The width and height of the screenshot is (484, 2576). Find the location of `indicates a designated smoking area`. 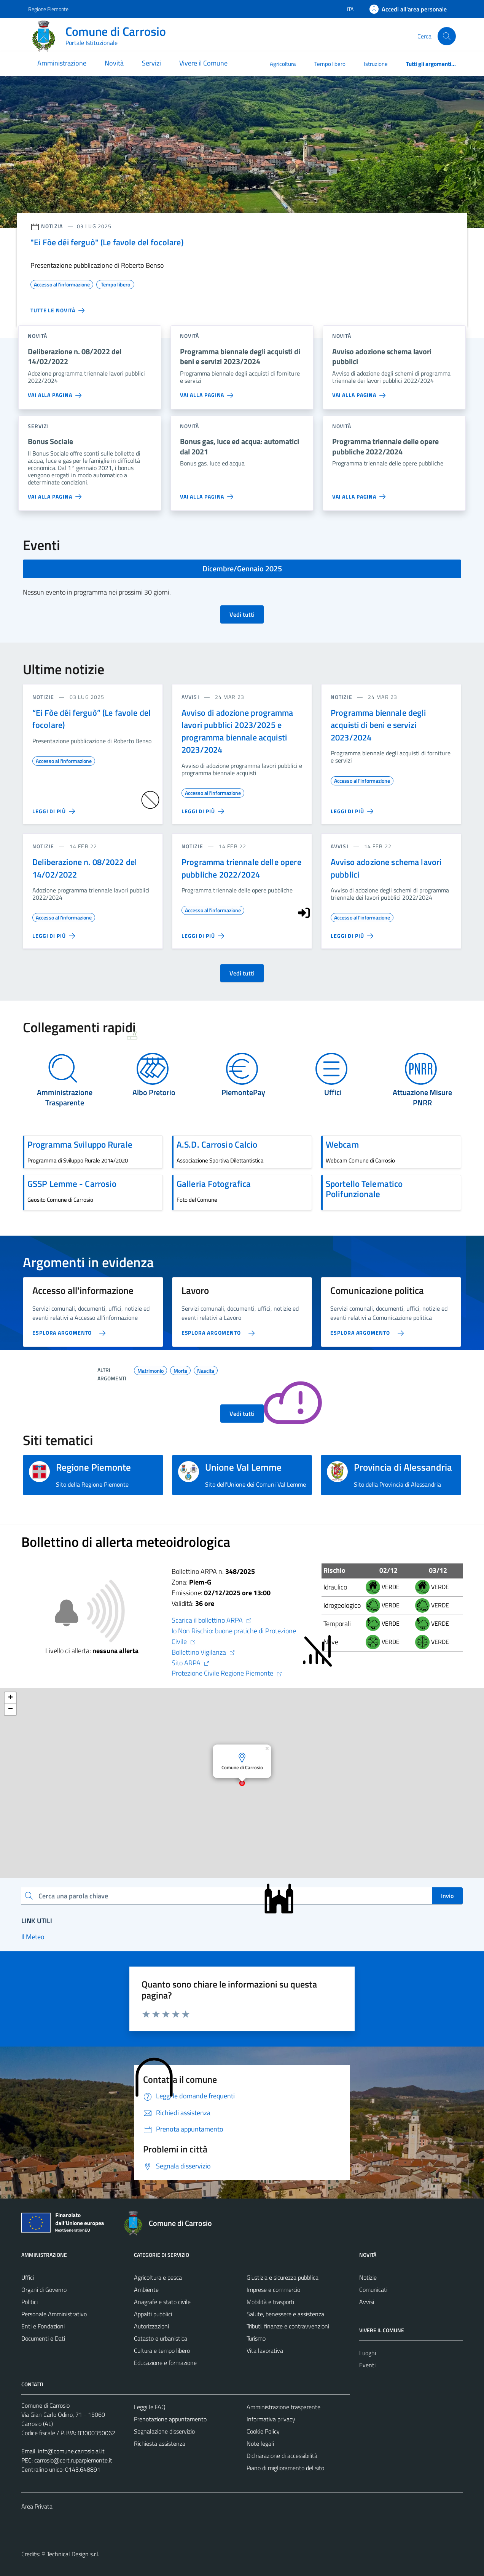

indicates a designated smoking area is located at coordinates (132, 1036).